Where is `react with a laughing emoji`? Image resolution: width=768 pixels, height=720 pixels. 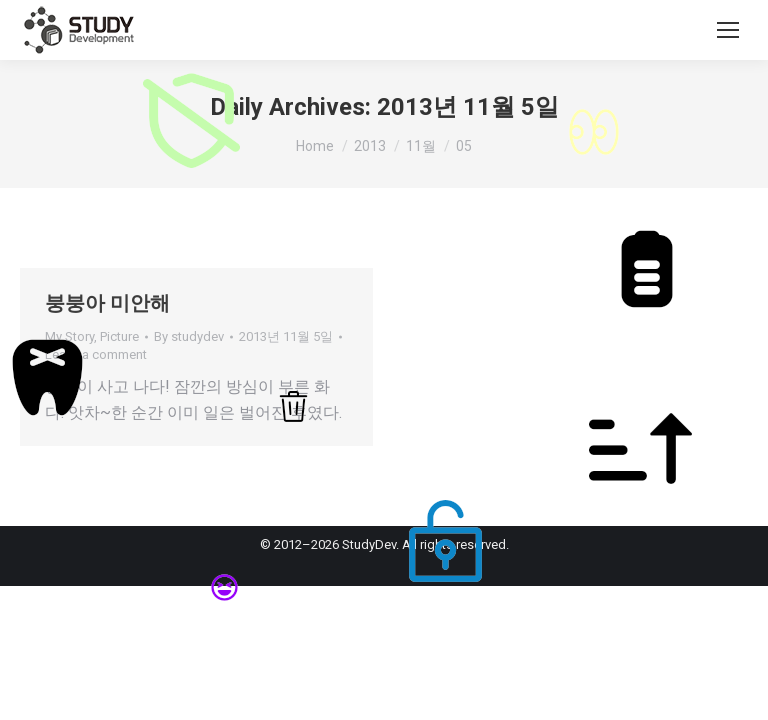 react with a laughing emoji is located at coordinates (224, 587).